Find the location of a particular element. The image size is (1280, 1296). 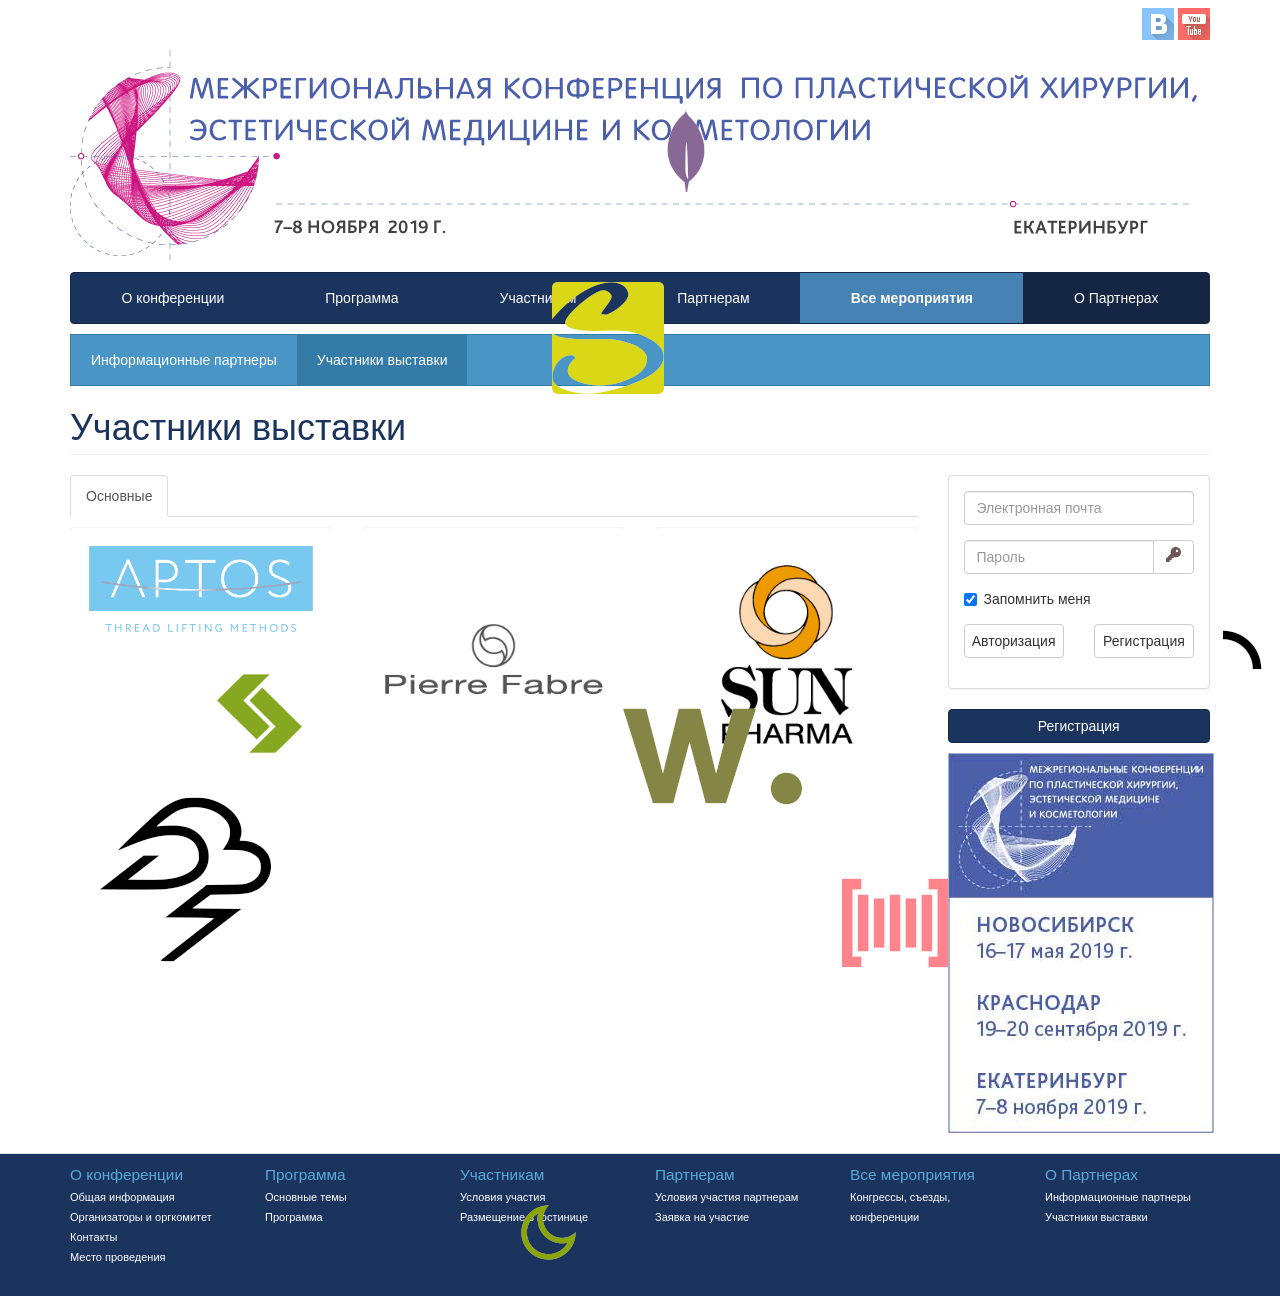

visit The Spriters Resource website is located at coordinates (608, 338).